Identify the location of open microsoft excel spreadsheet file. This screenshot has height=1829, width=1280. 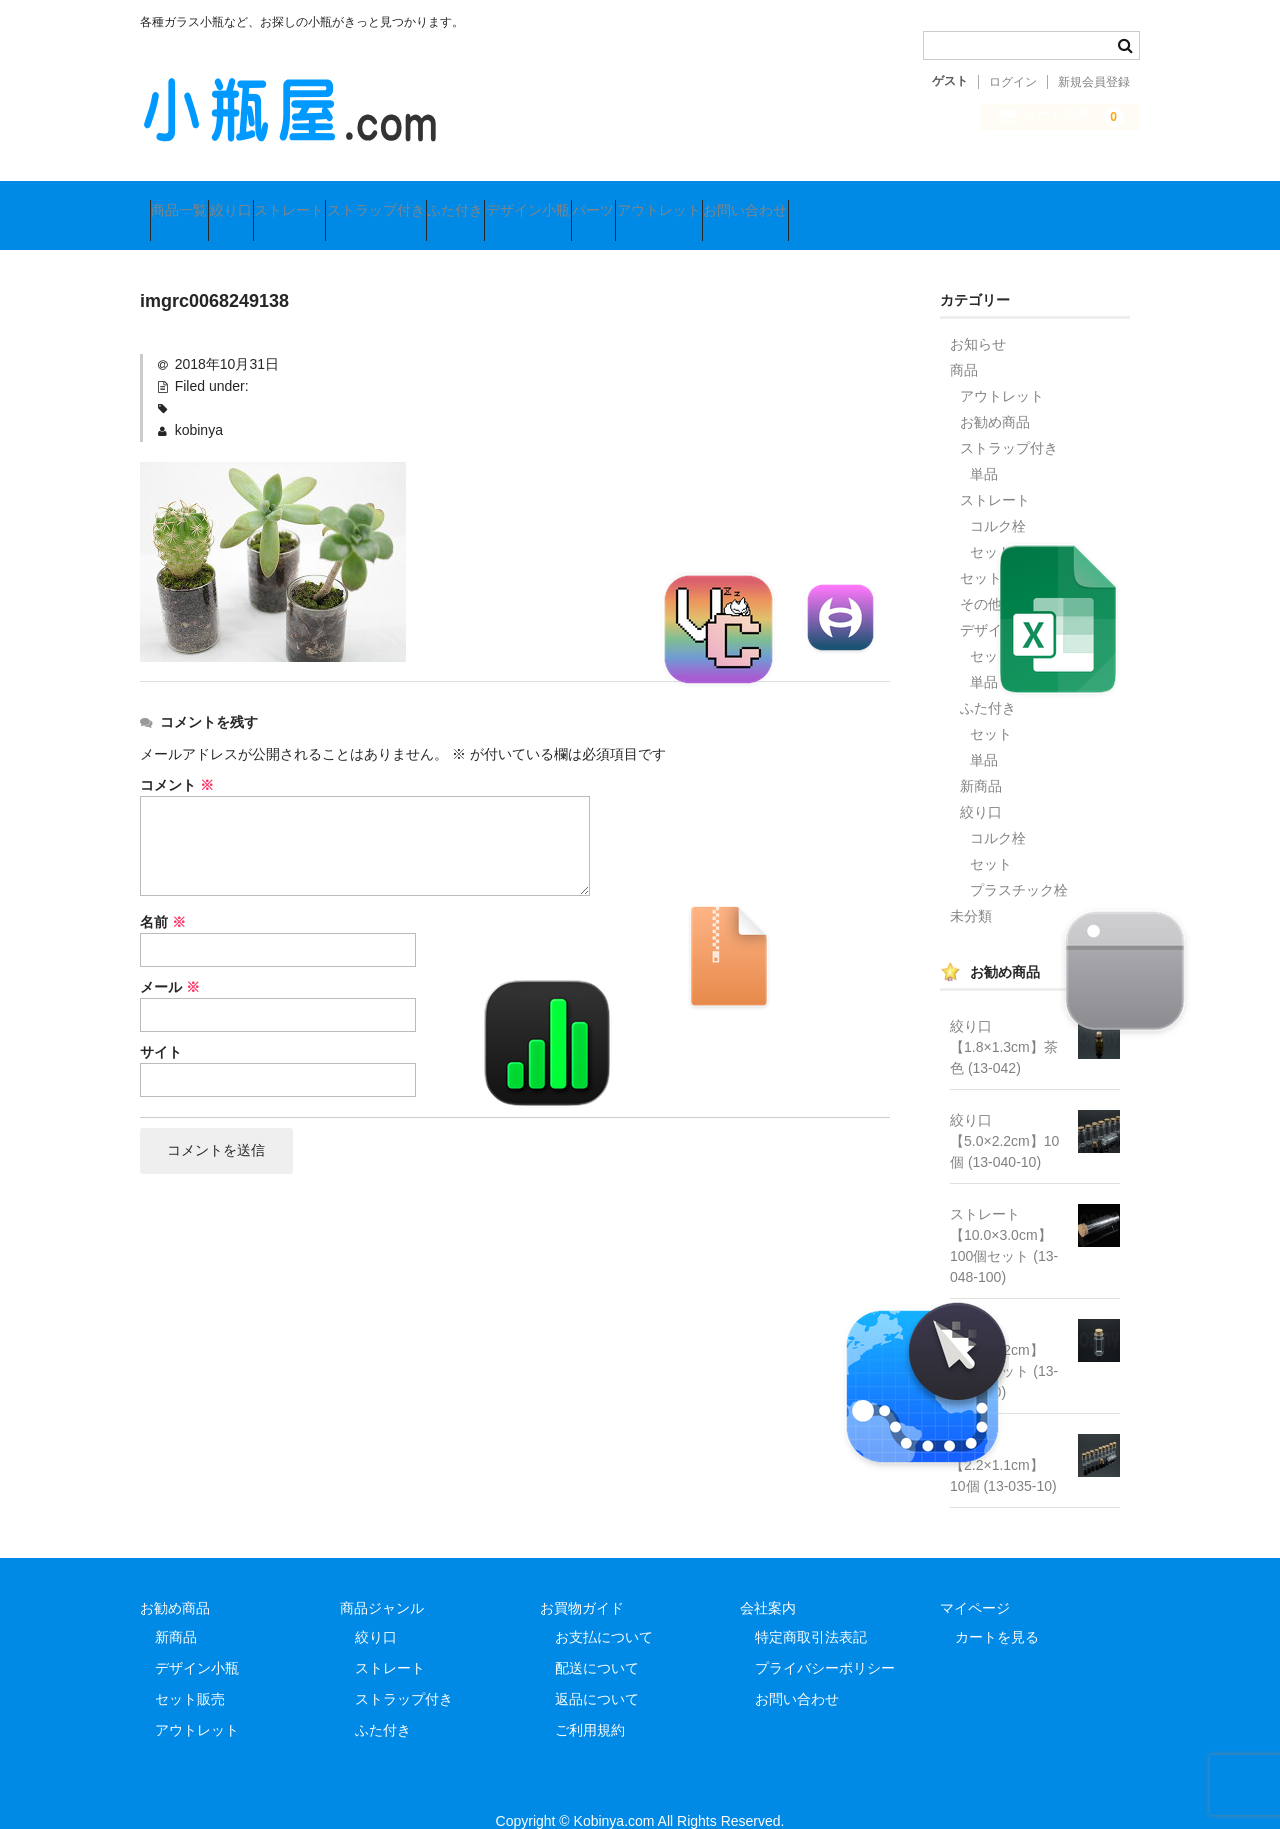
(1058, 619).